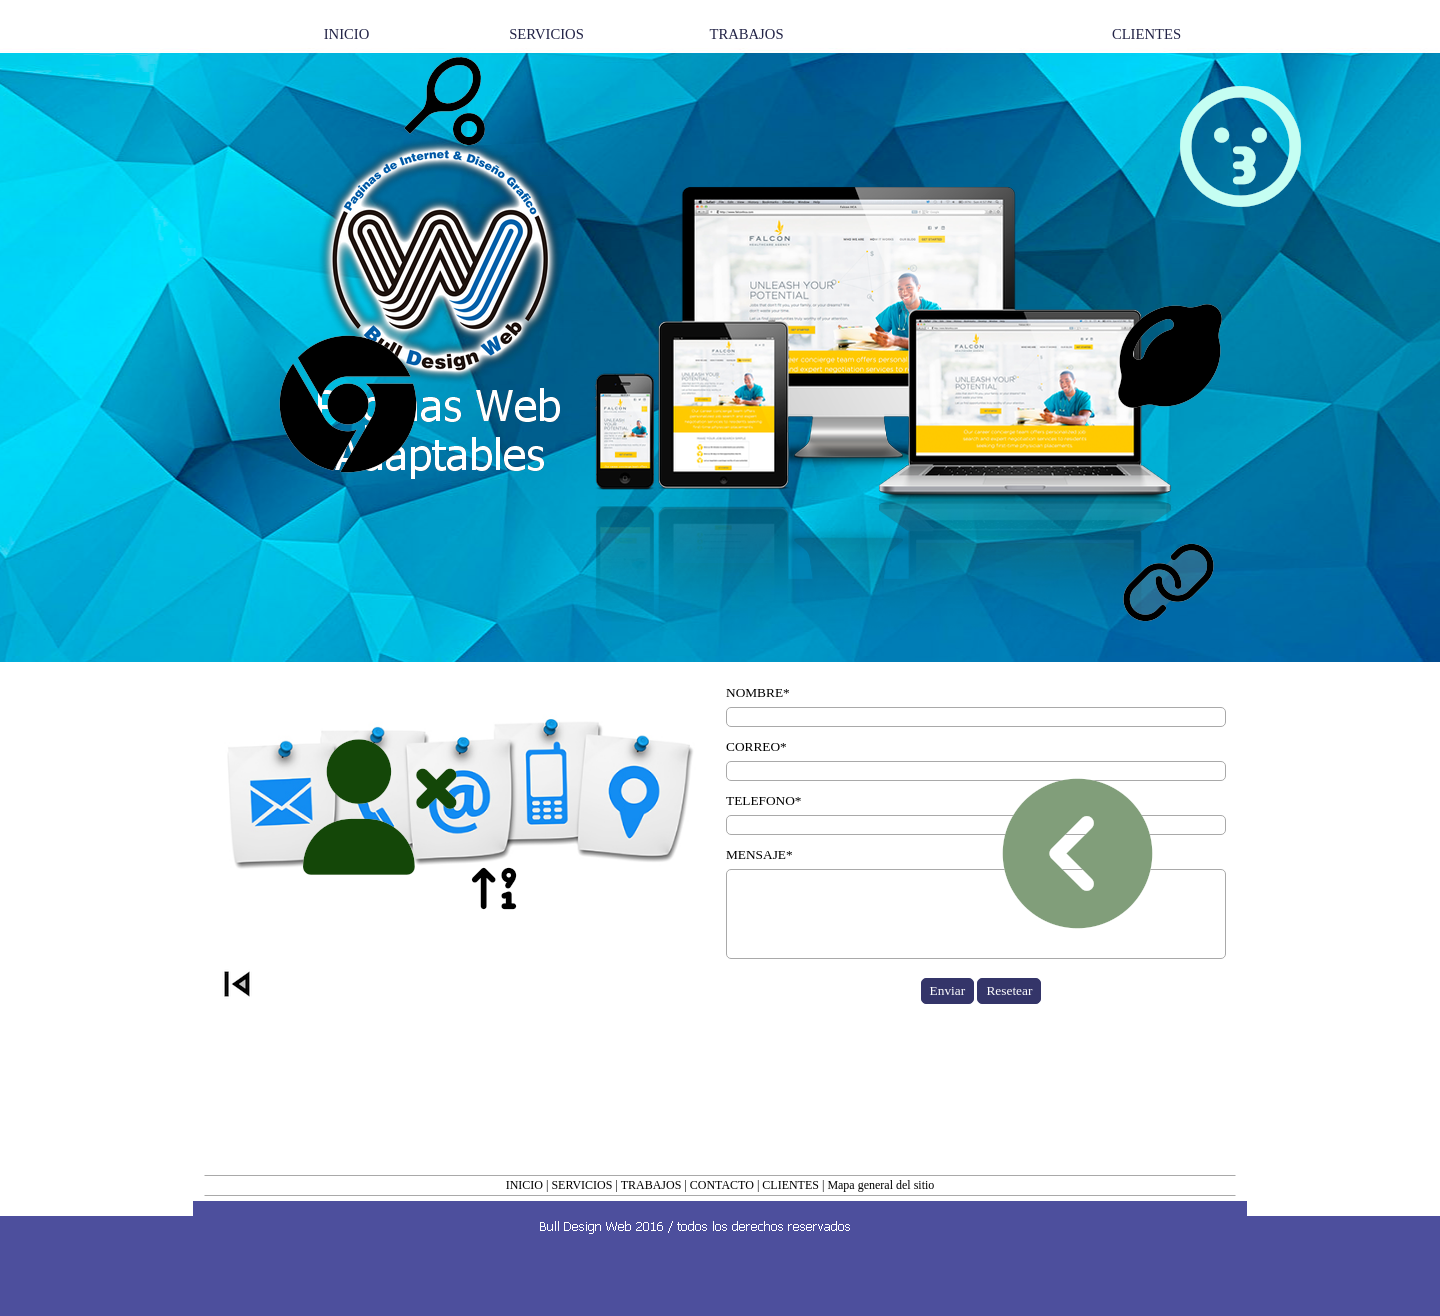  What do you see at coordinates (1240, 146) in the screenshot?
I see `send a kiss emoji reaction` at bounding box center [1240, 146].